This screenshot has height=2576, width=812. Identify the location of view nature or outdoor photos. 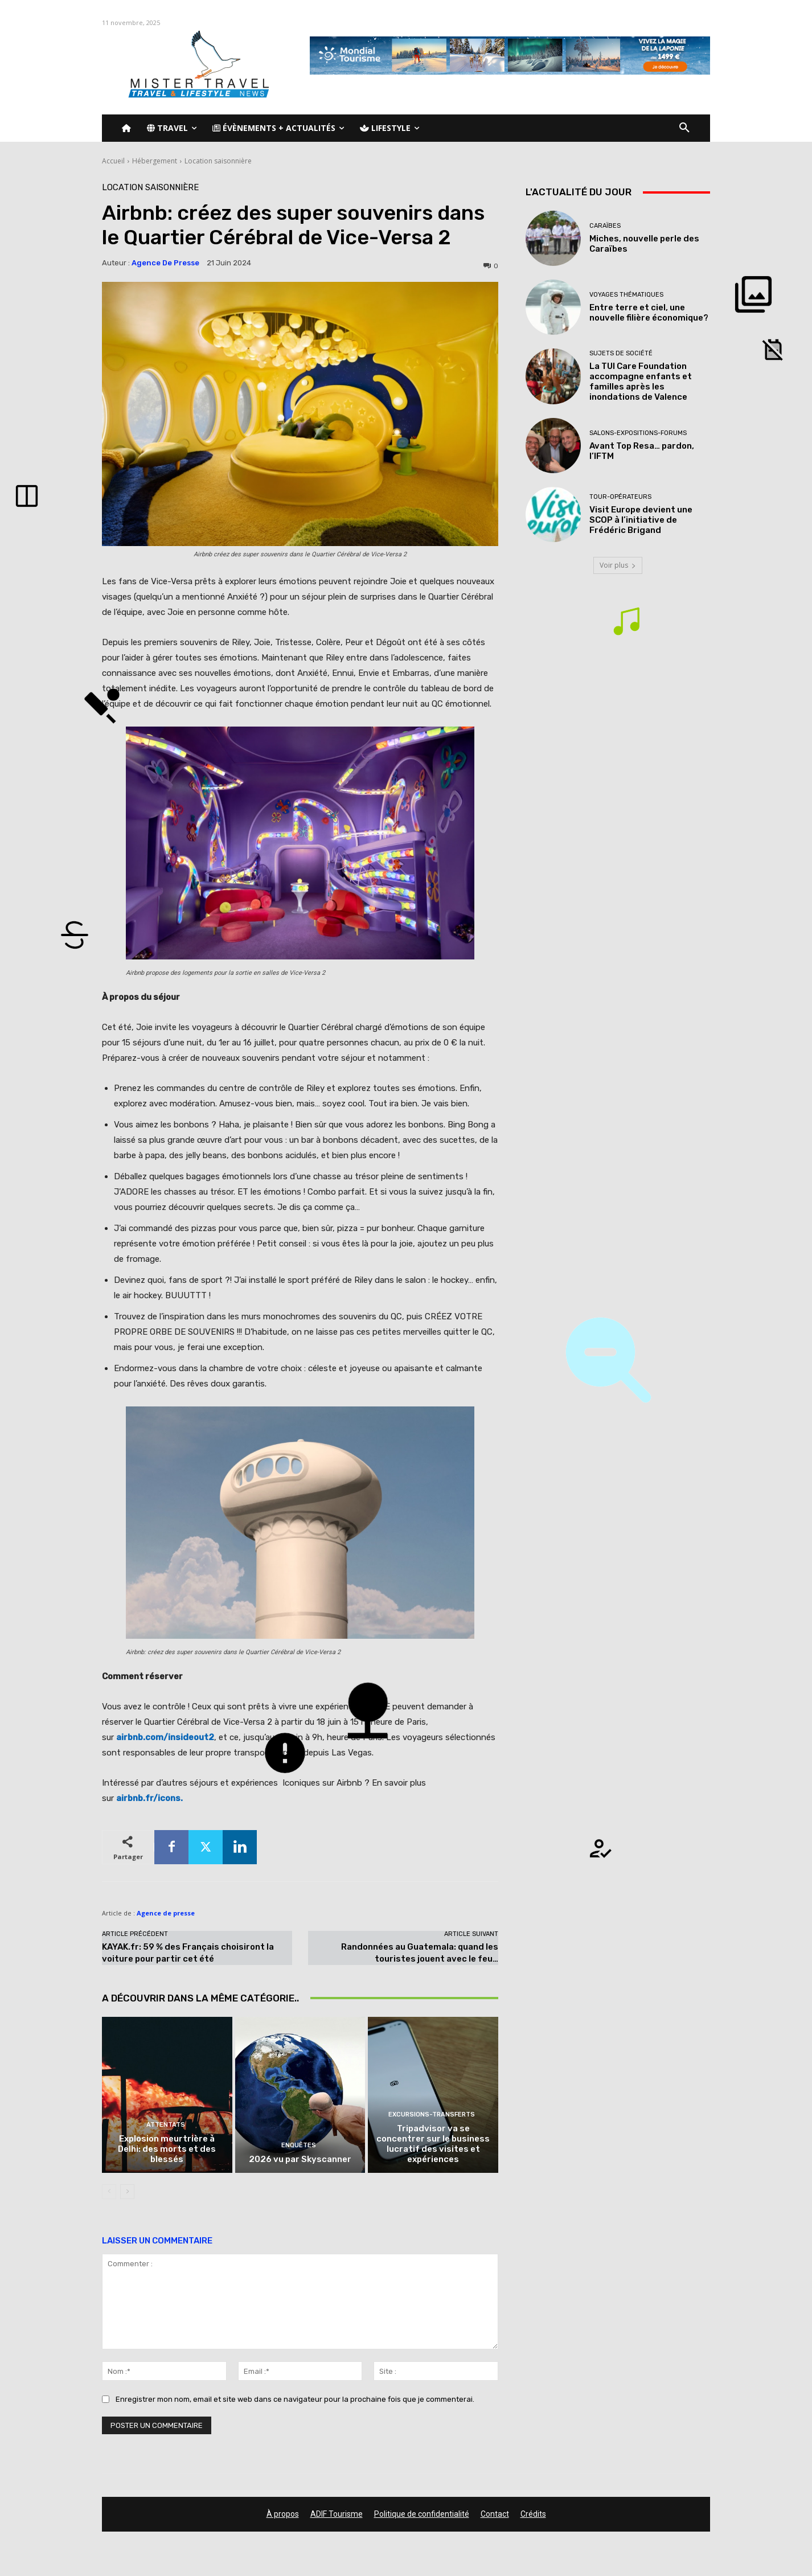
(367, 1710).